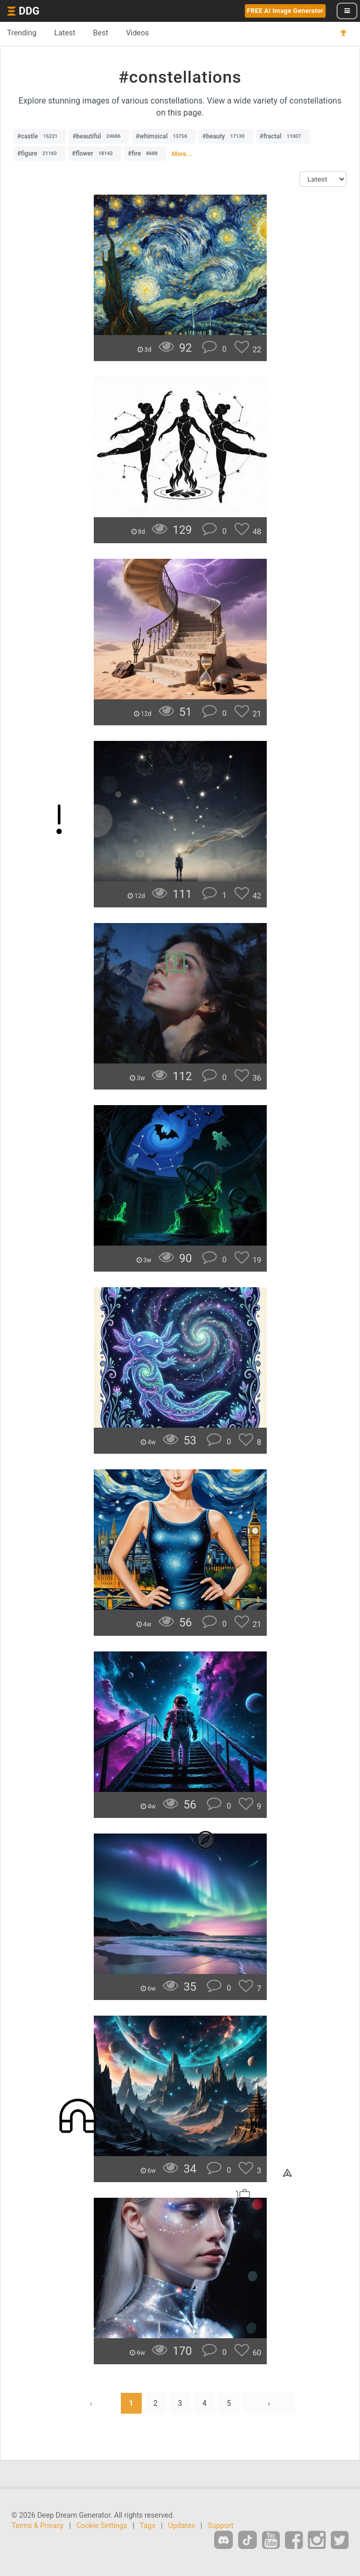  I want to click on access navigation or directions, so click(205, 1840).